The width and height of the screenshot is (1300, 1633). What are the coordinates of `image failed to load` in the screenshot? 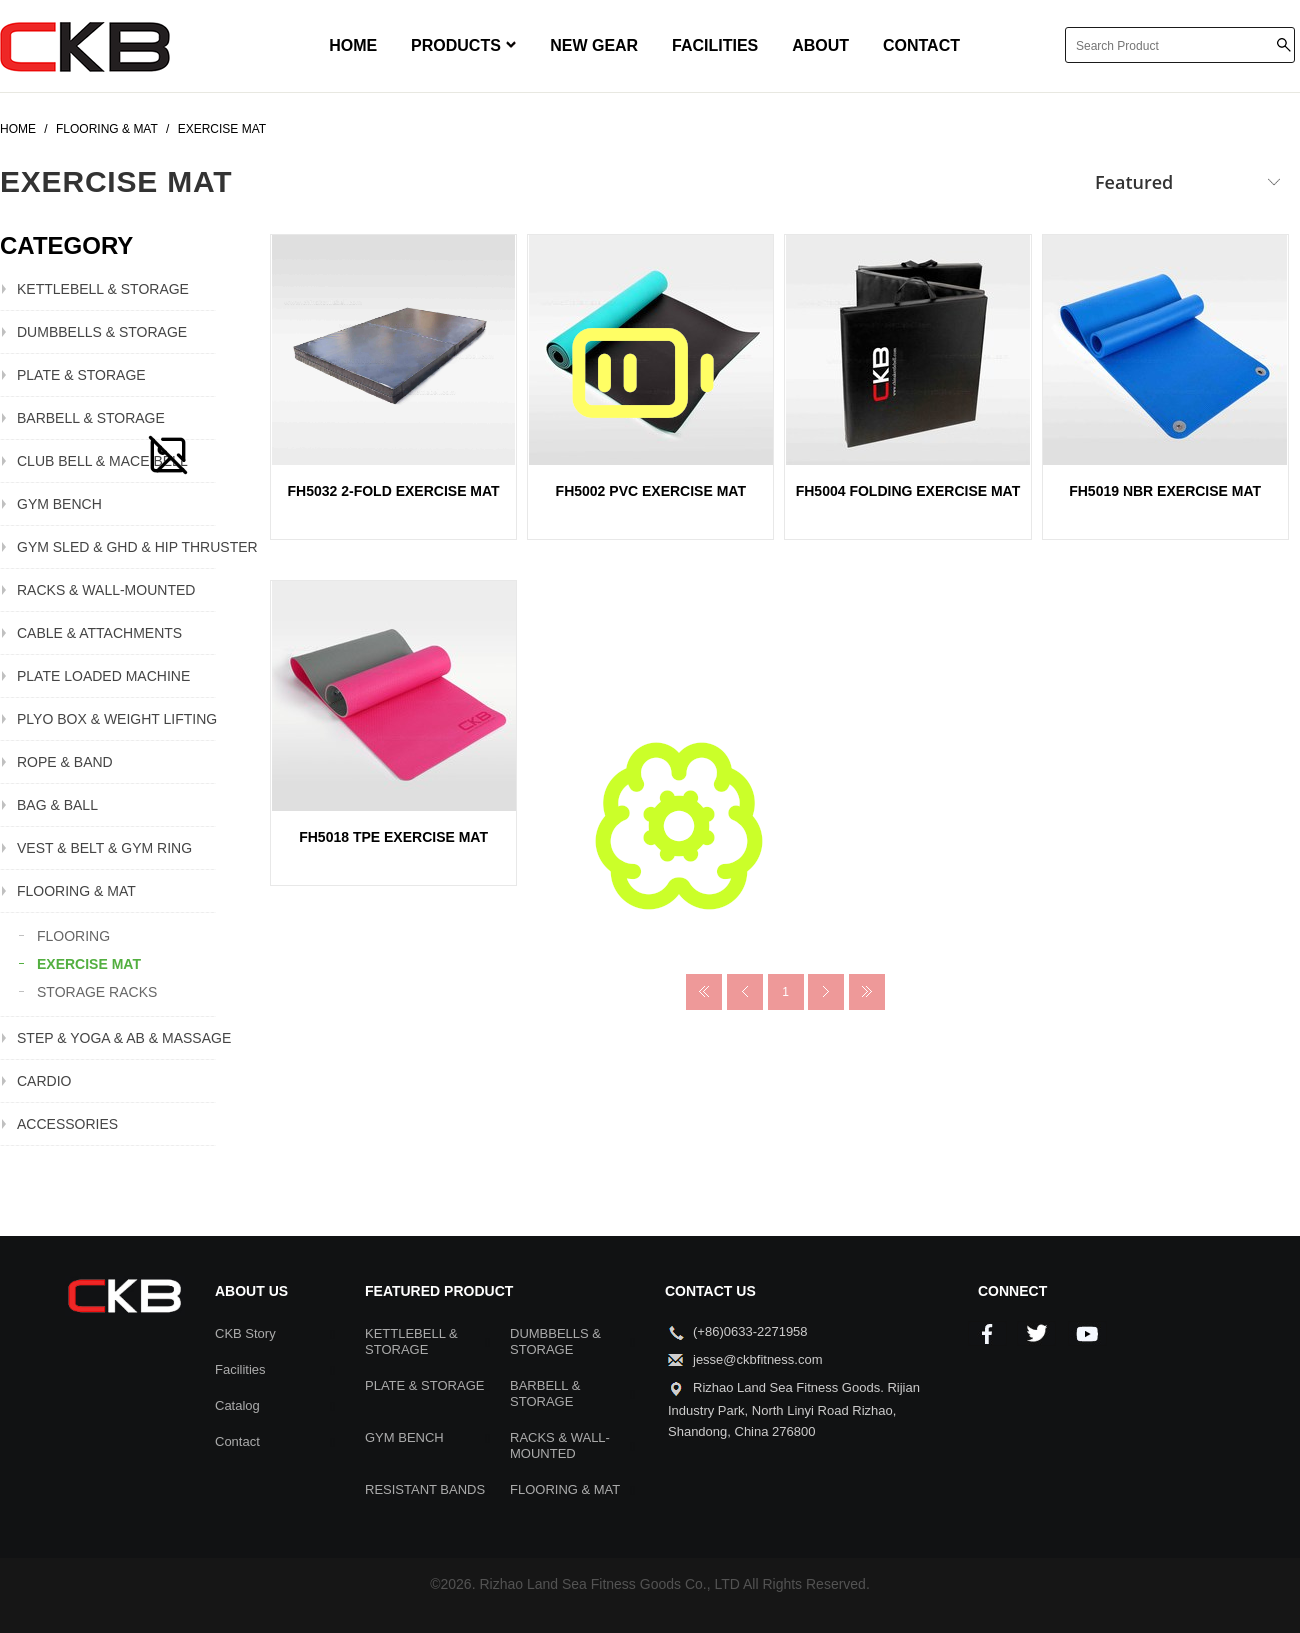 It's located at (168, 455).